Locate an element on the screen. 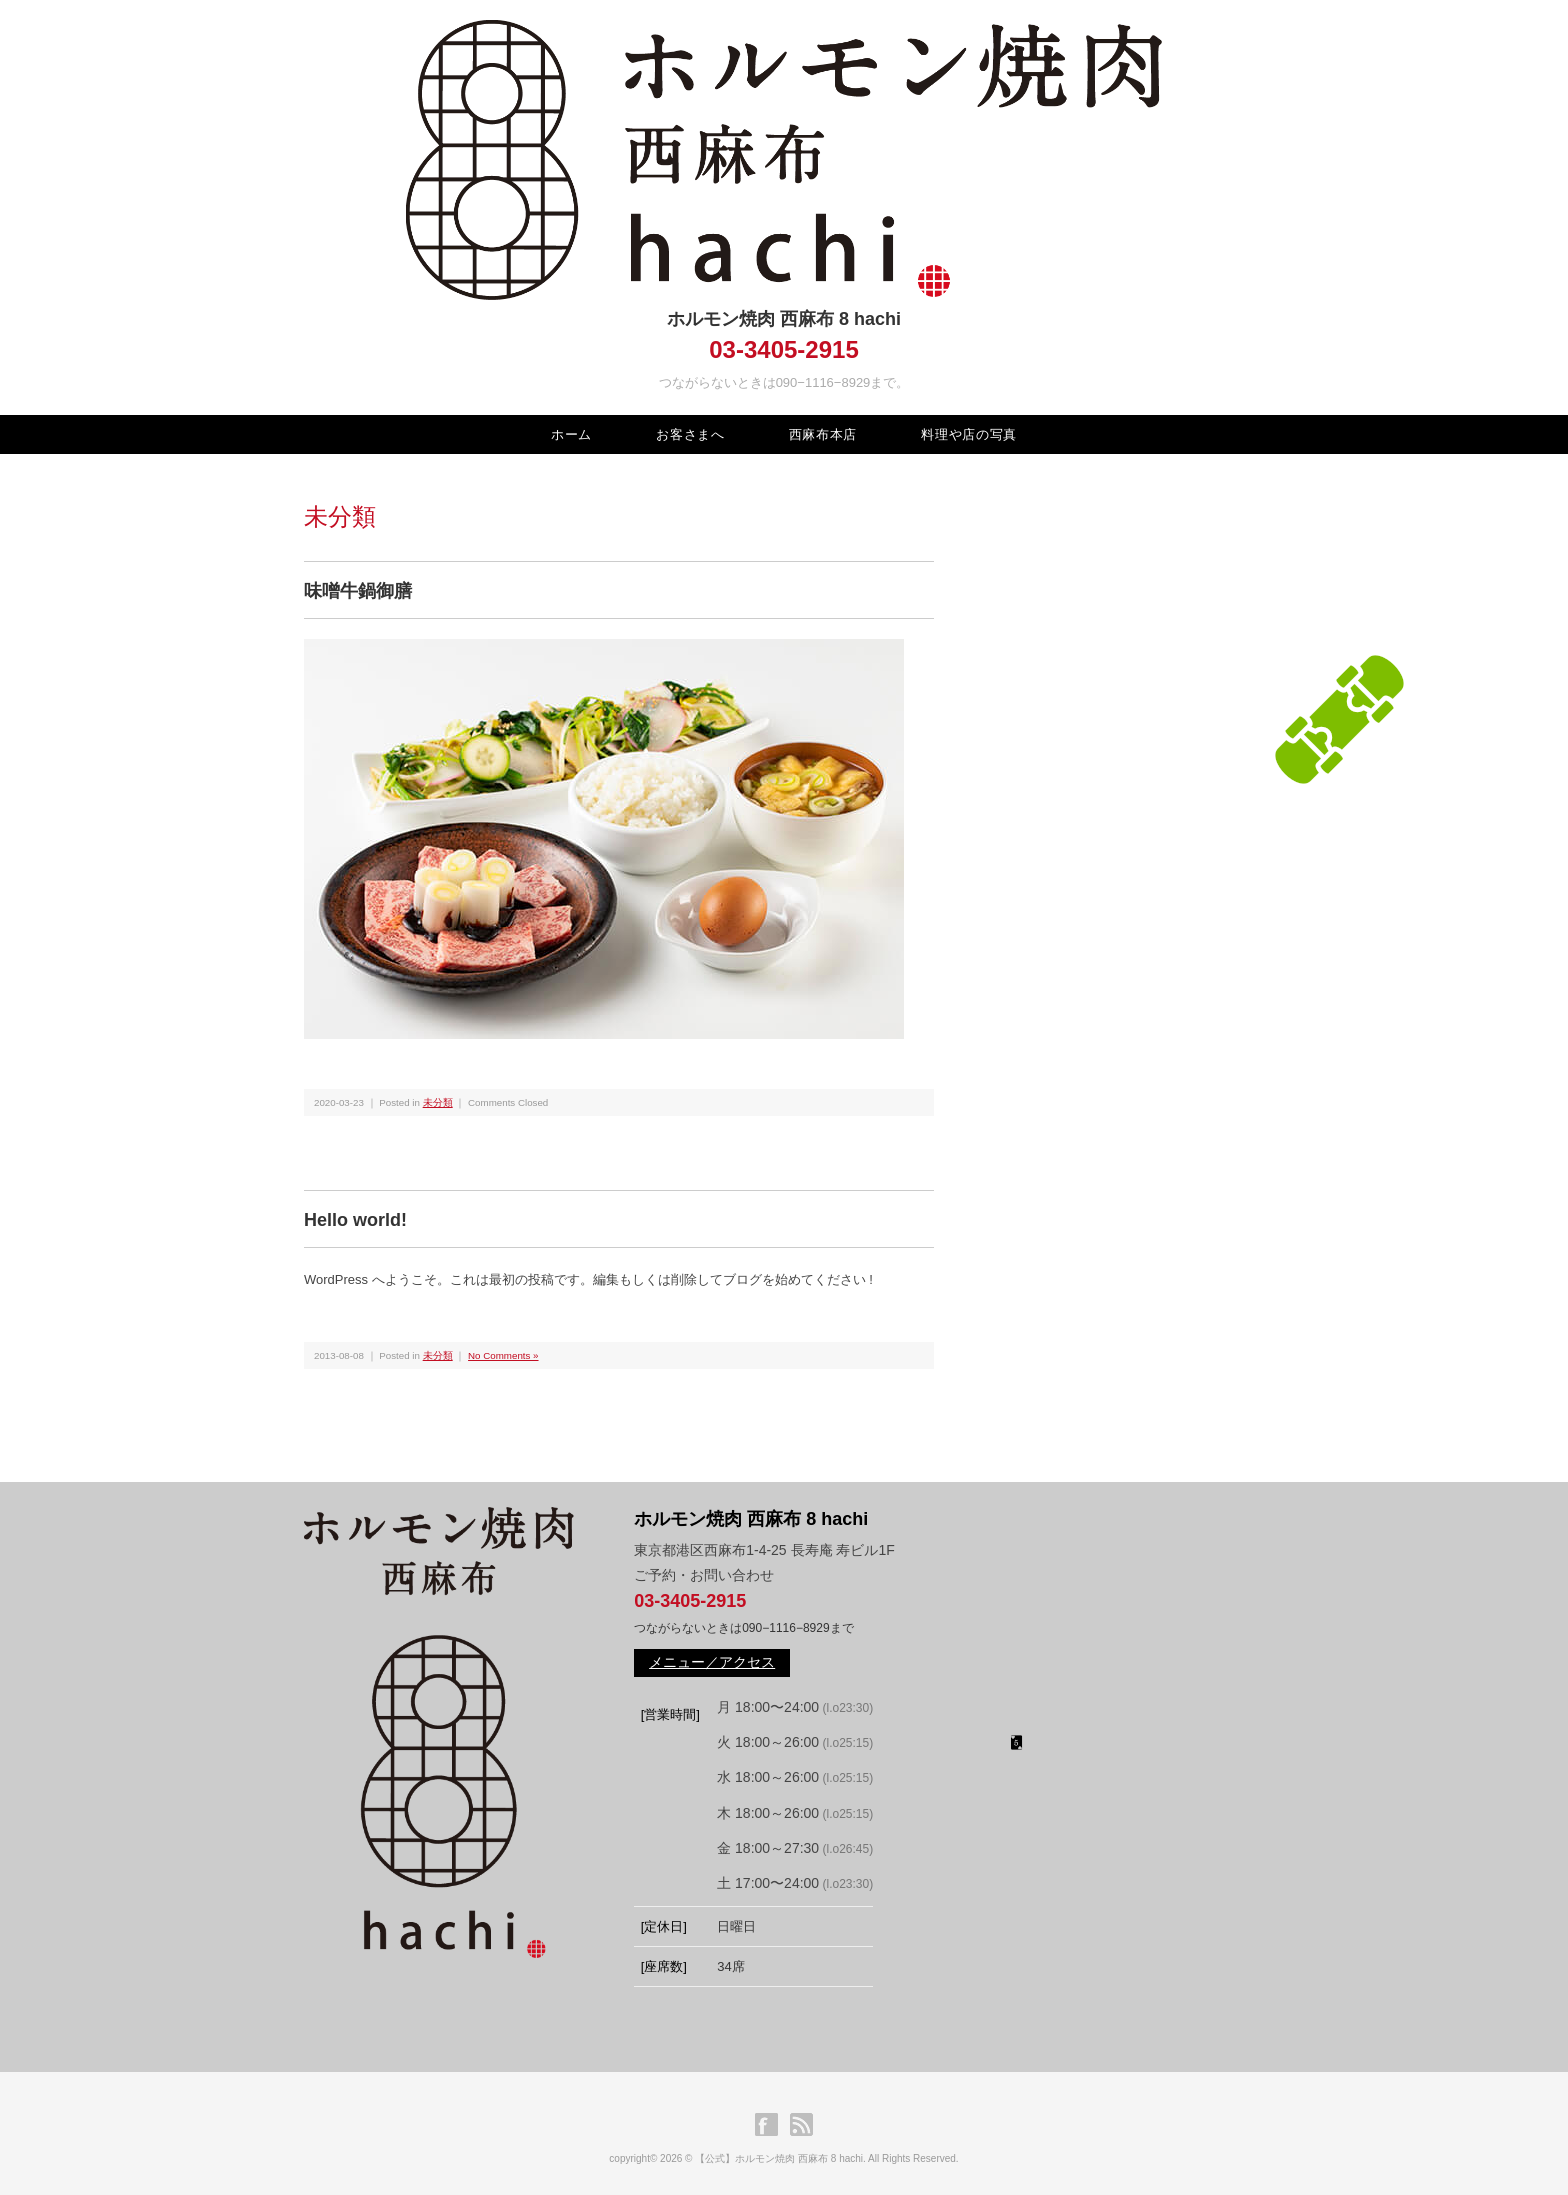  access skateboarding or skating activities is located at coordinates (1339, 719).